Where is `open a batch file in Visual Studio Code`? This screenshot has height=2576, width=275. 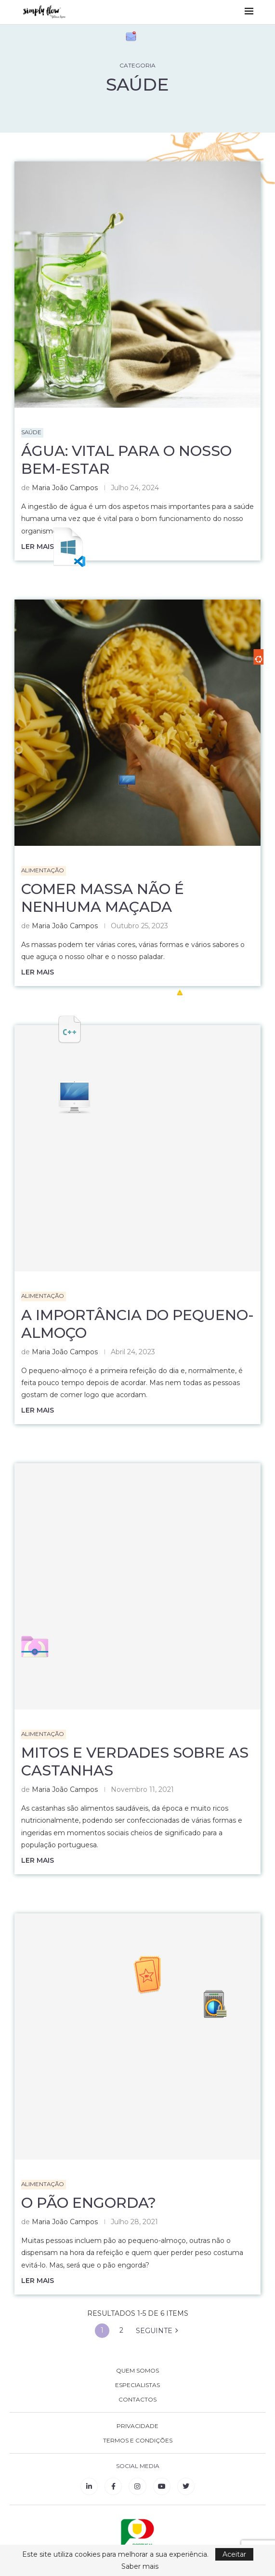 open a batch file in Visual Studio Code is located at coordinates (68, 547).